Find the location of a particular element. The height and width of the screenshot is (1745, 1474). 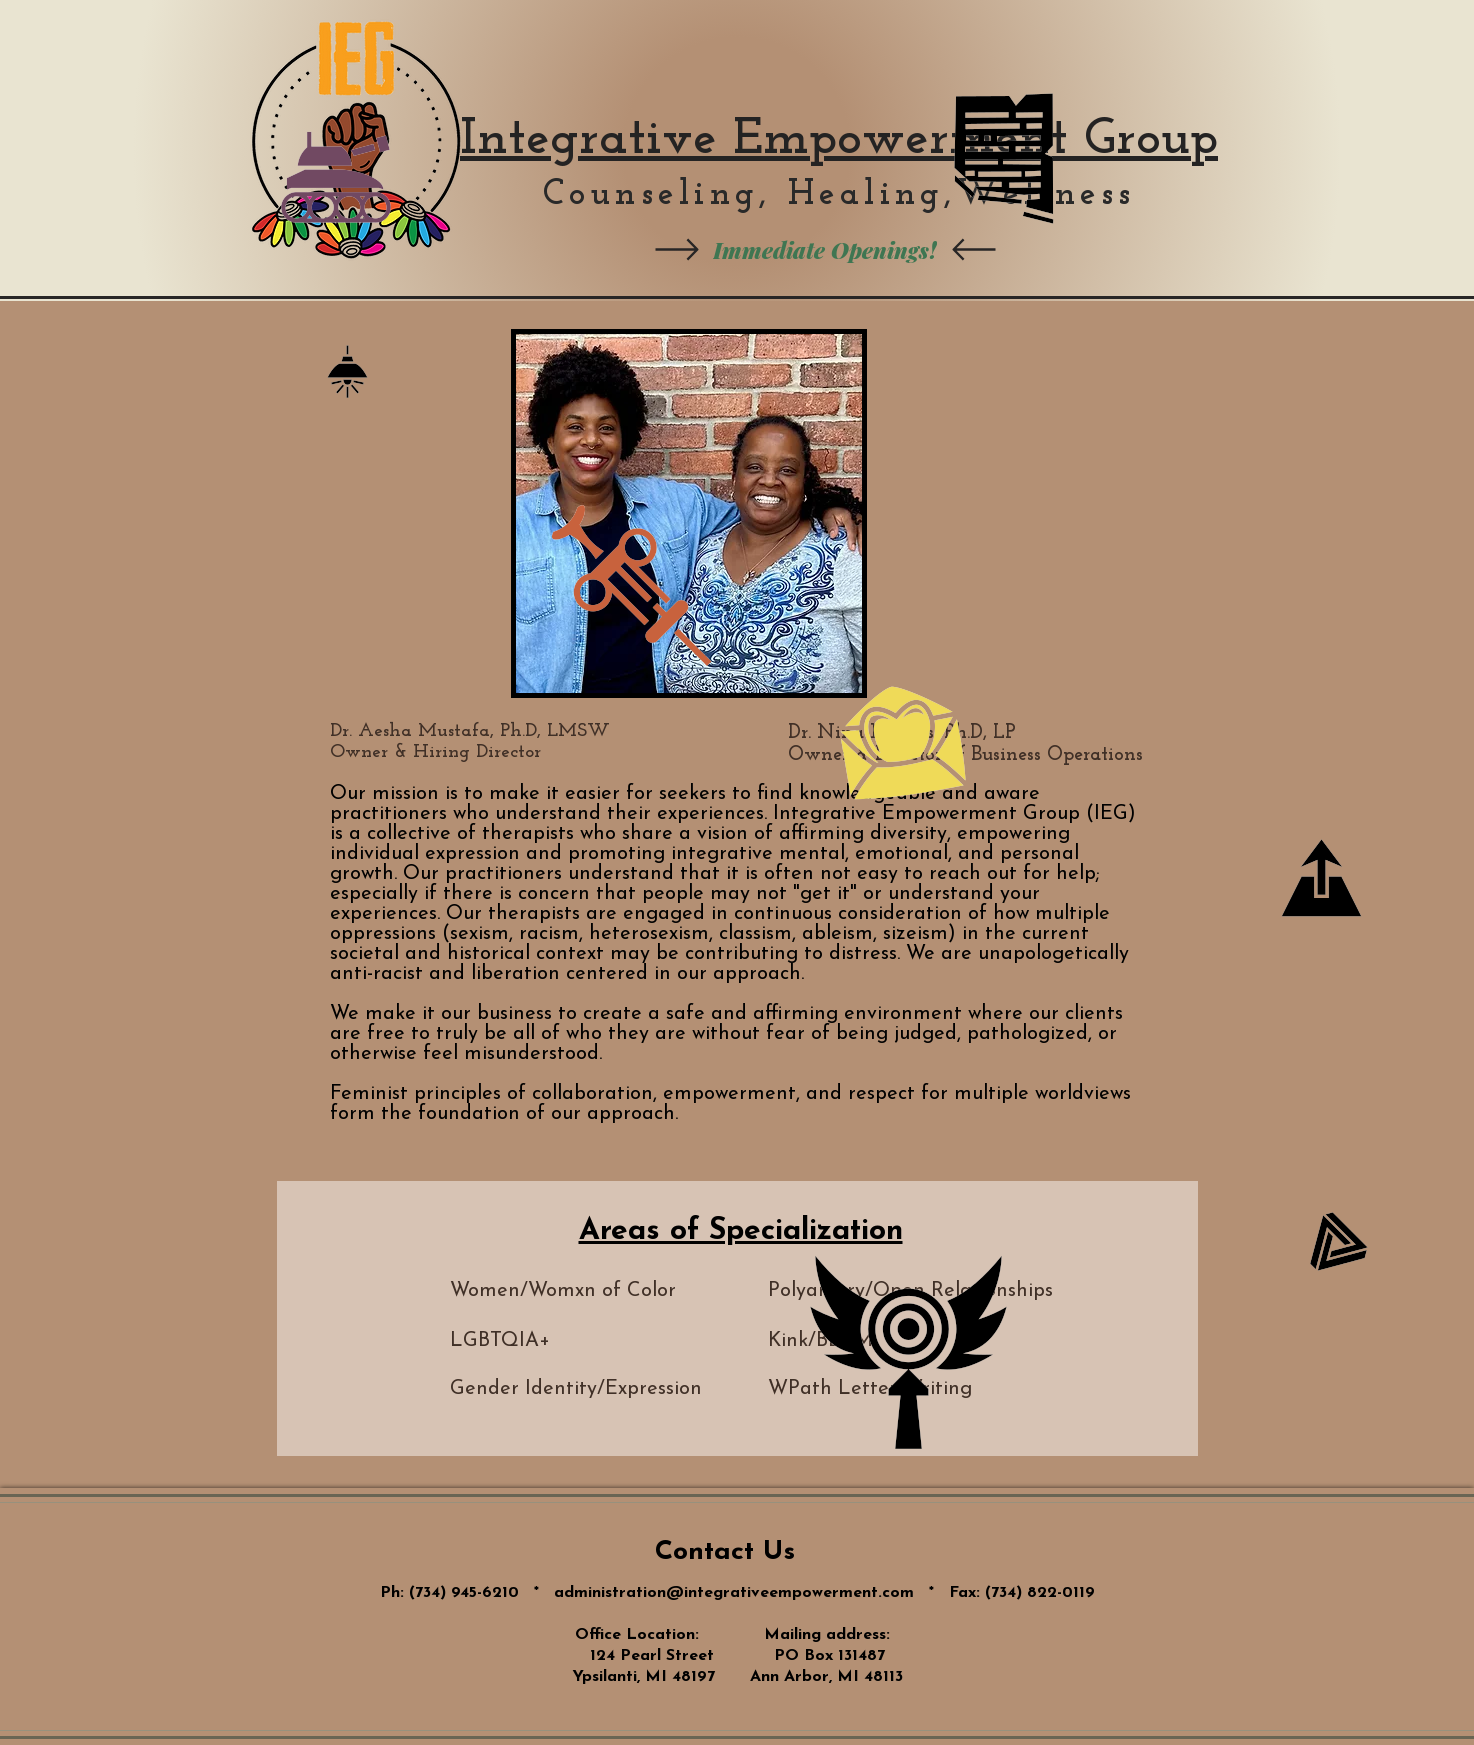

indicates an impossible object or paradox concept is located at coordinates (1338, 1241).